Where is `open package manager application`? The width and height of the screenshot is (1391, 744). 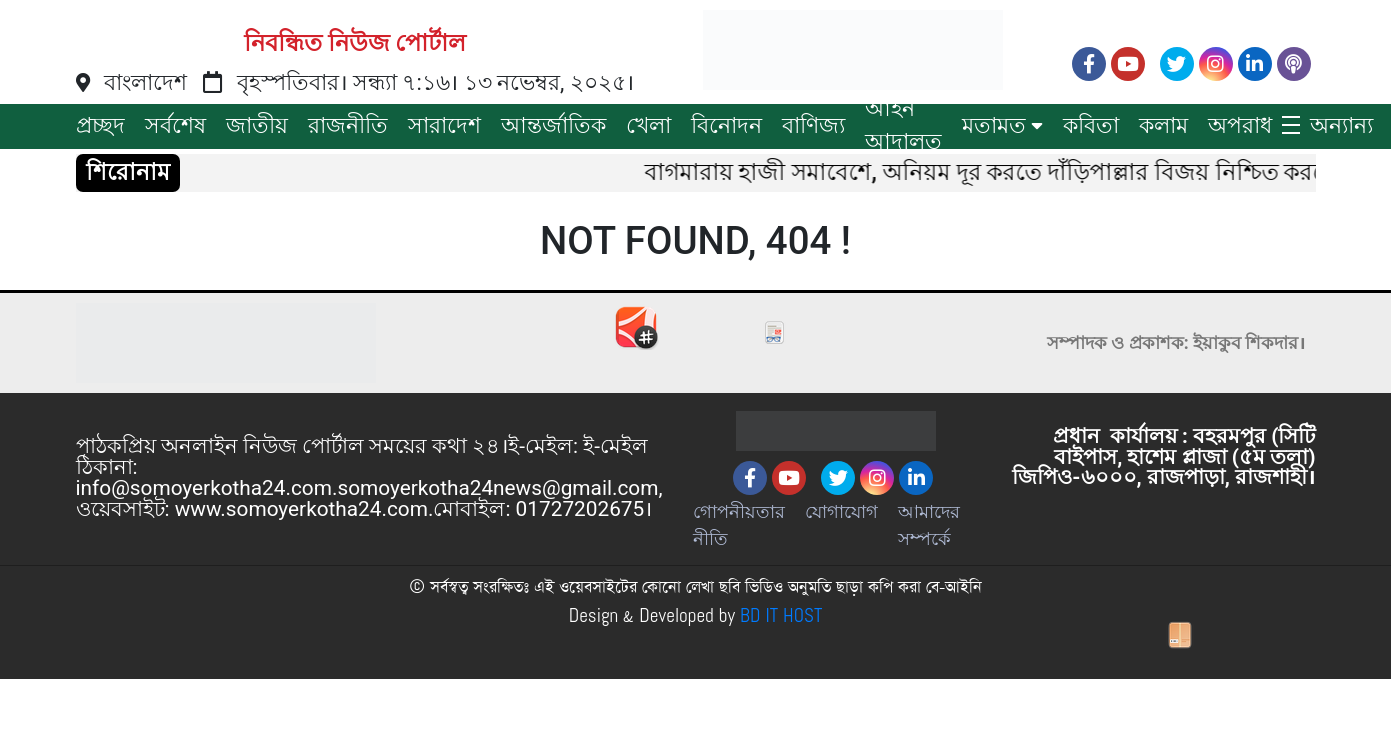 open package manager application is located at coordinates (1180, 635).